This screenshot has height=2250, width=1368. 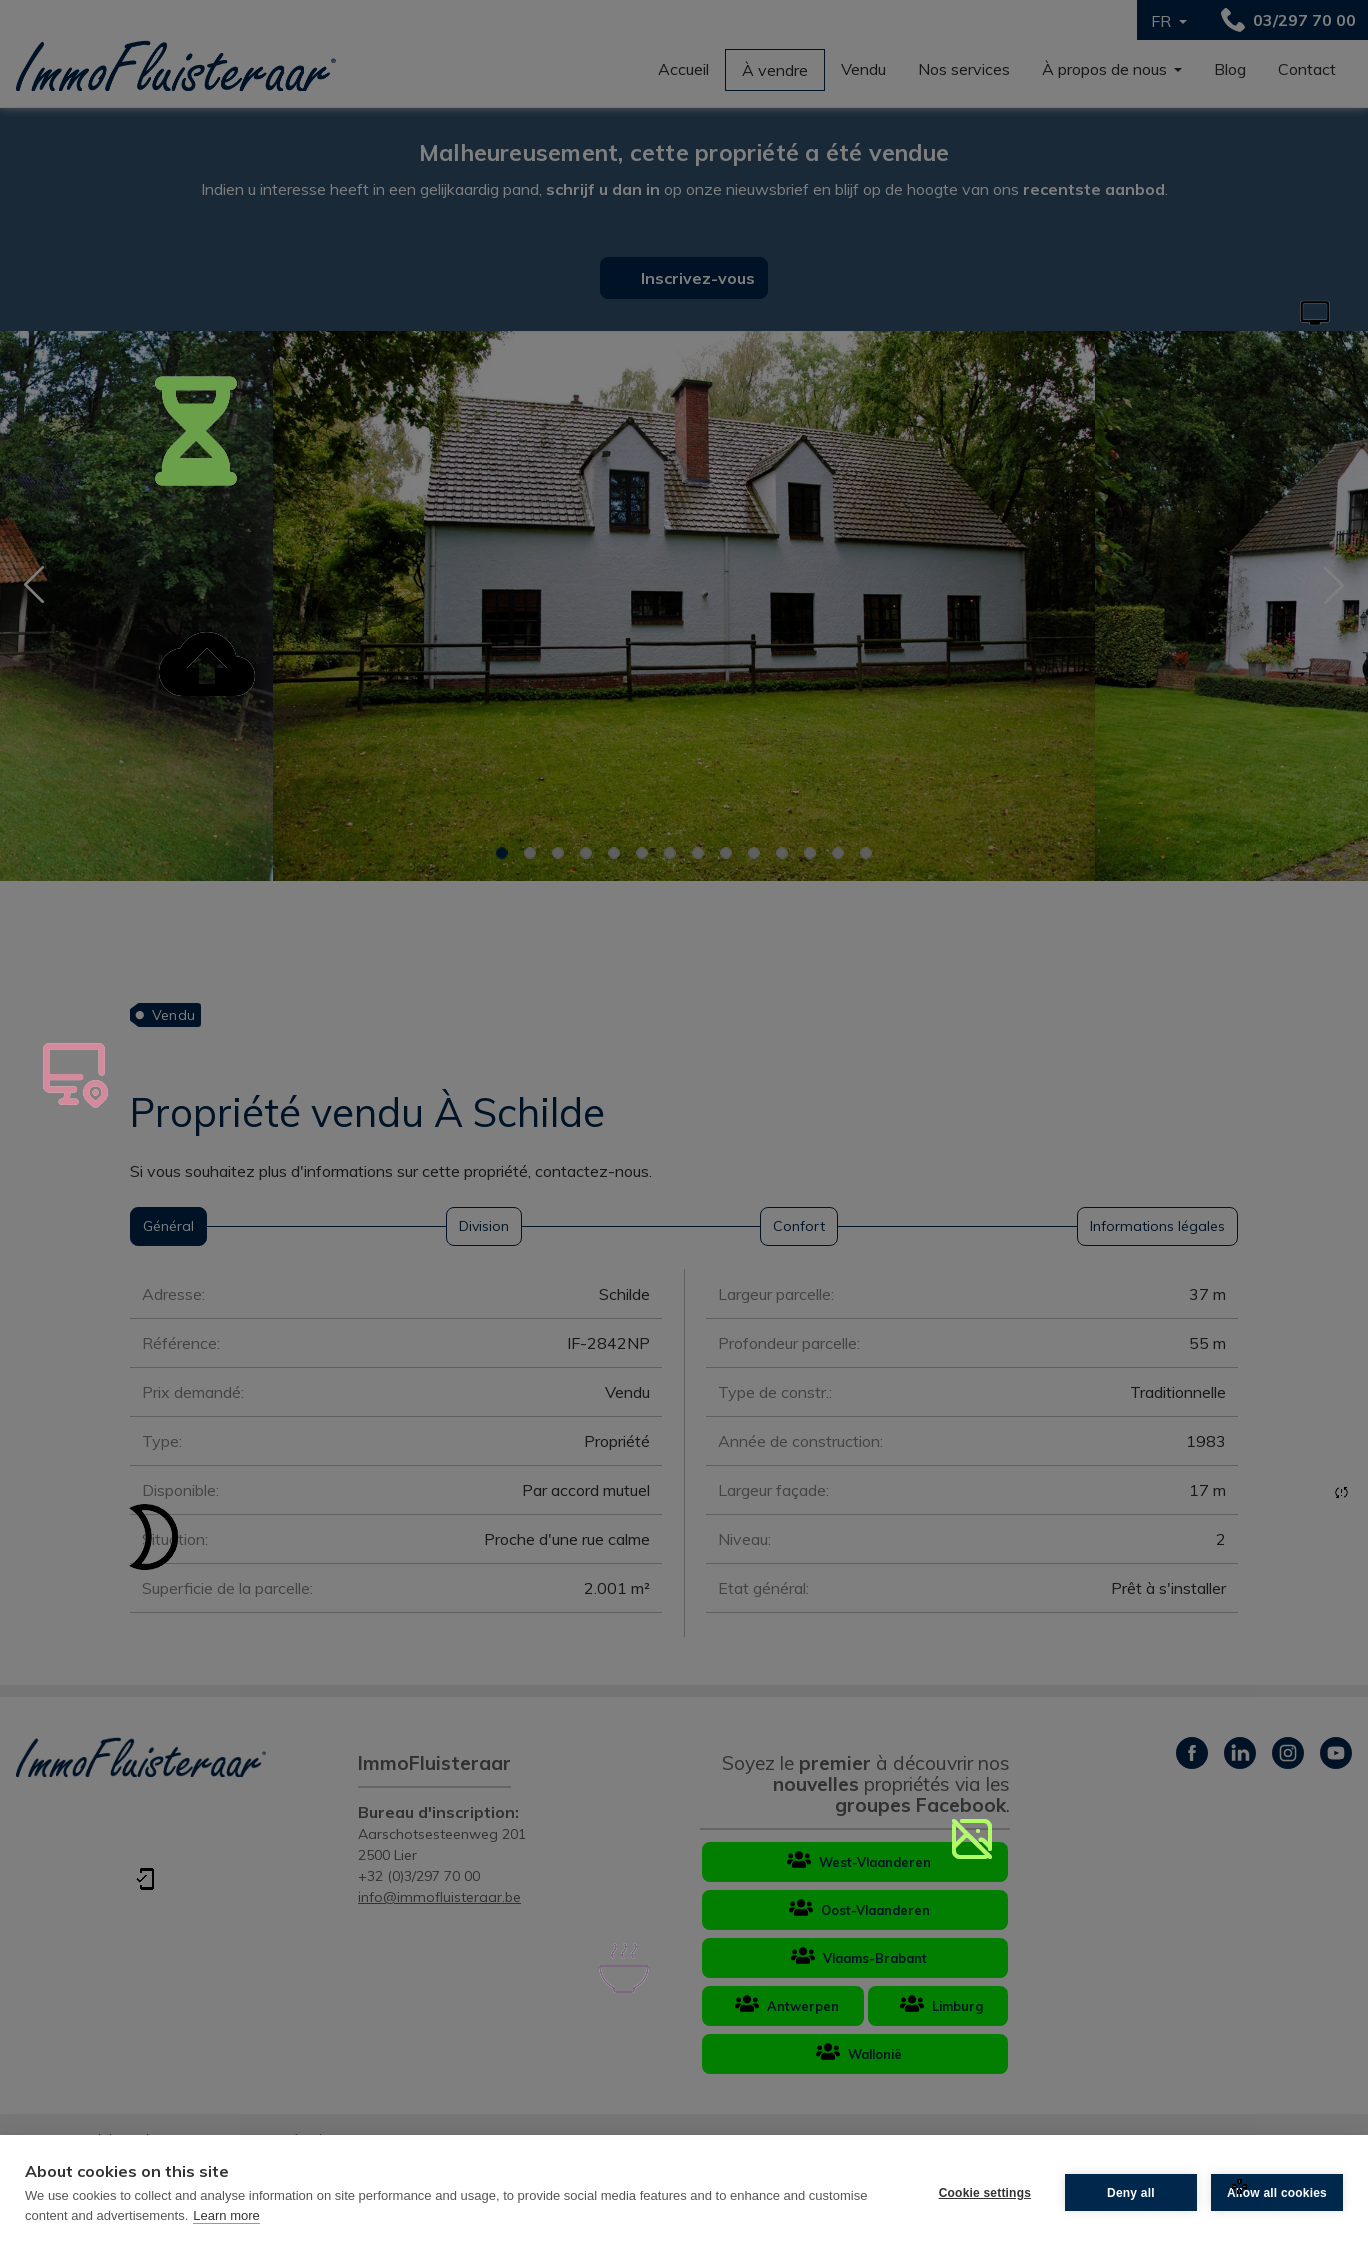 What do you see at coordinates (145, 1879) in the screenshot?
I see `indicates mobile-friendly or responsive design` at bounding box center [145, 1879].